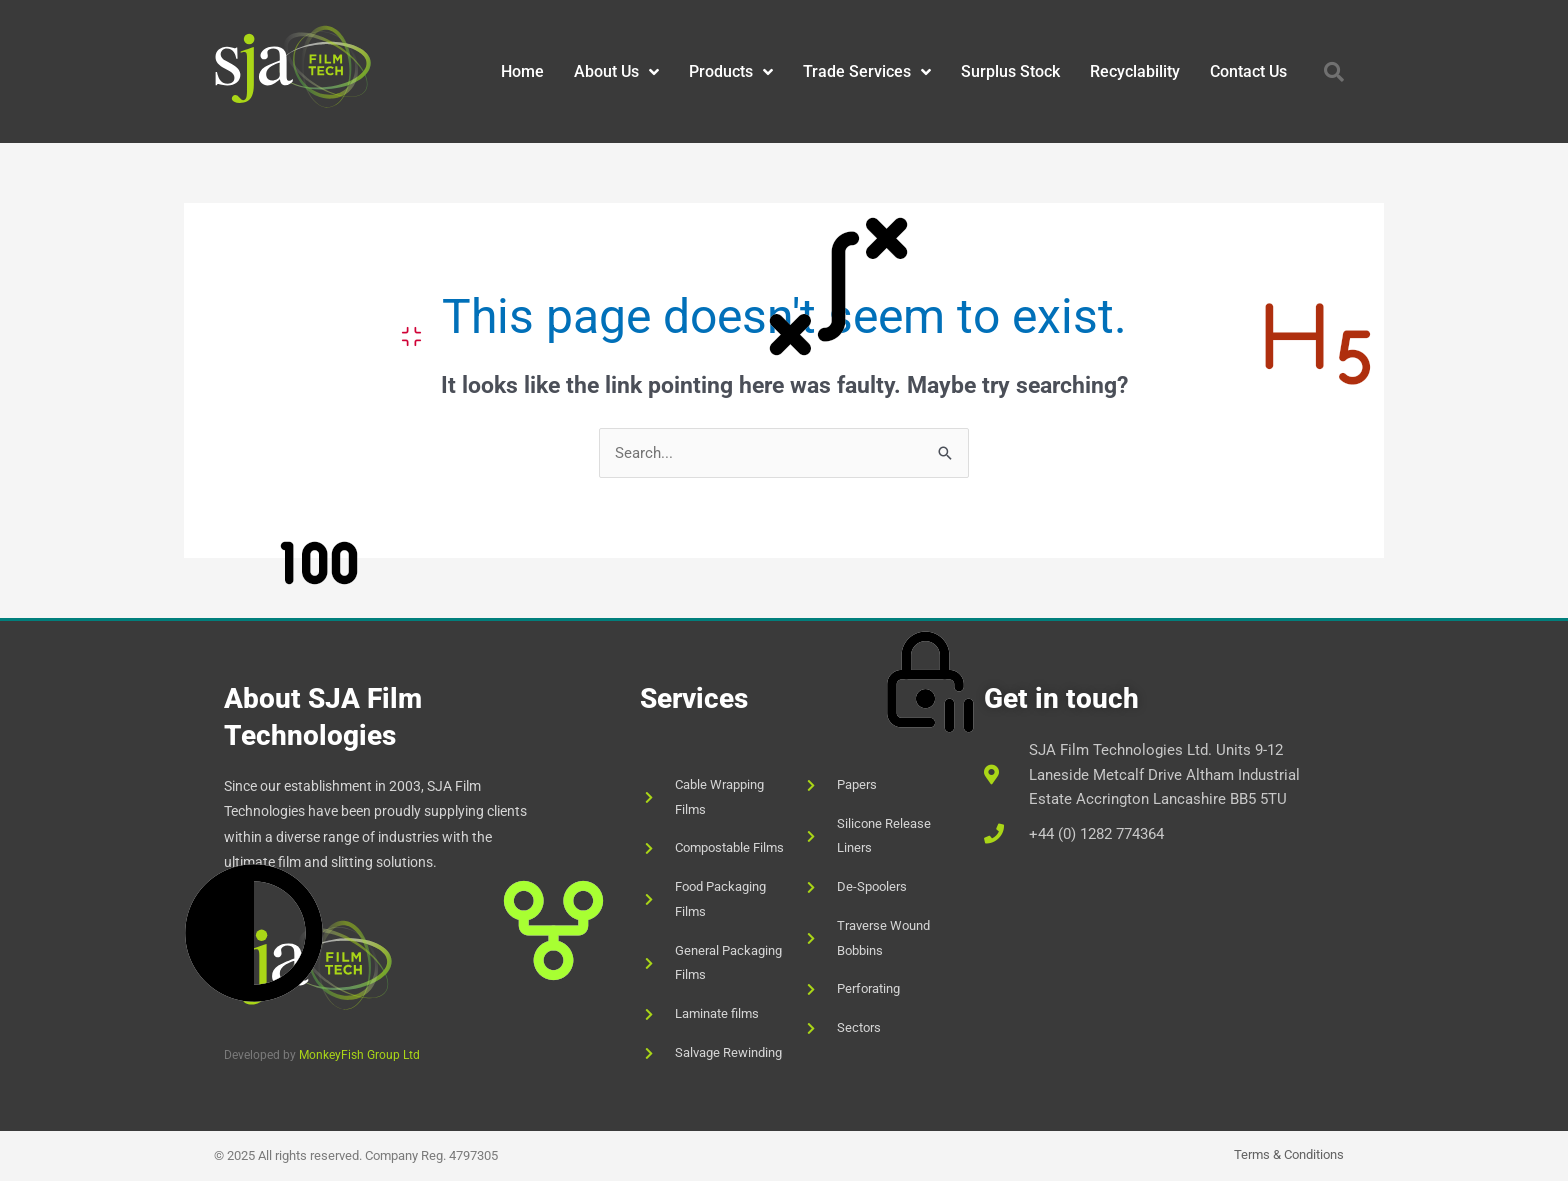 The width and height of the screenshot is (1568, 1181). What do you see at coordinates (1312, 342) in the screenshot?
I see `format text as heading level 5` at bounding box center [1312, 342].